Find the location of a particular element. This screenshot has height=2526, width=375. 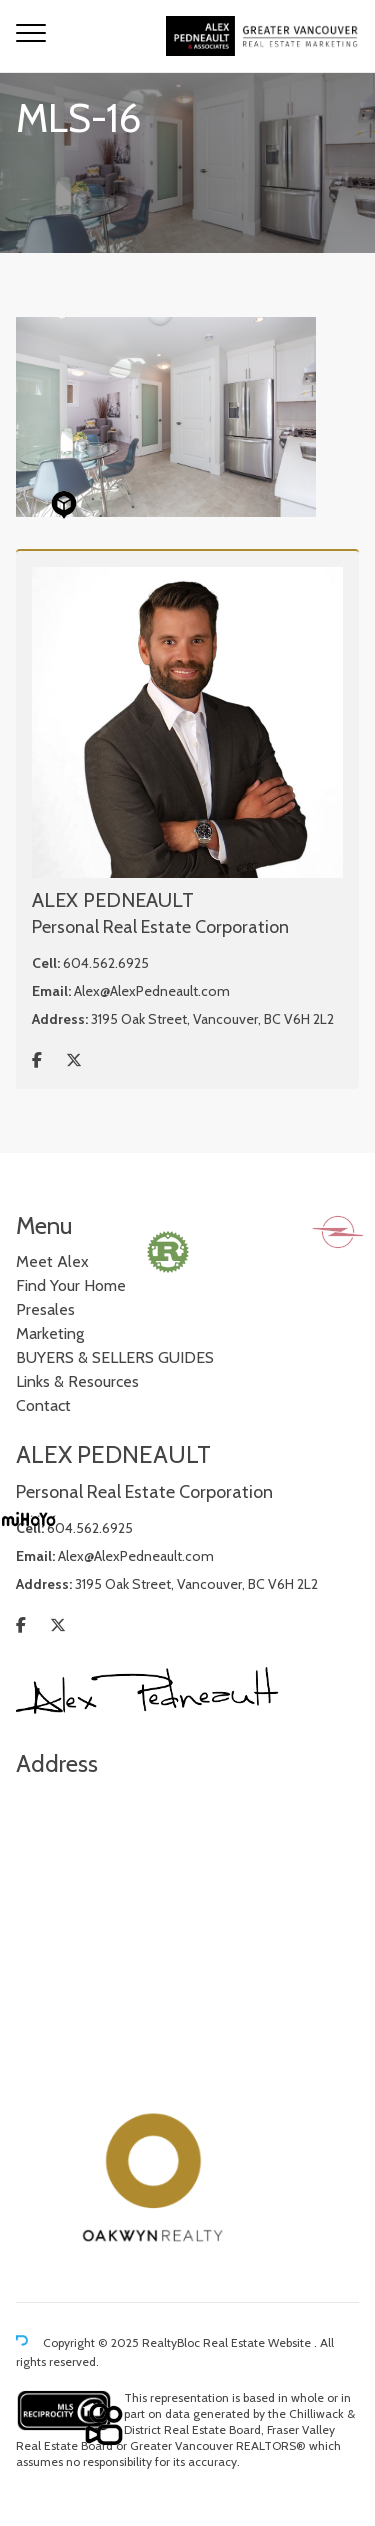

open the AfterShip package tracking app is located at coordinates (64, 505).